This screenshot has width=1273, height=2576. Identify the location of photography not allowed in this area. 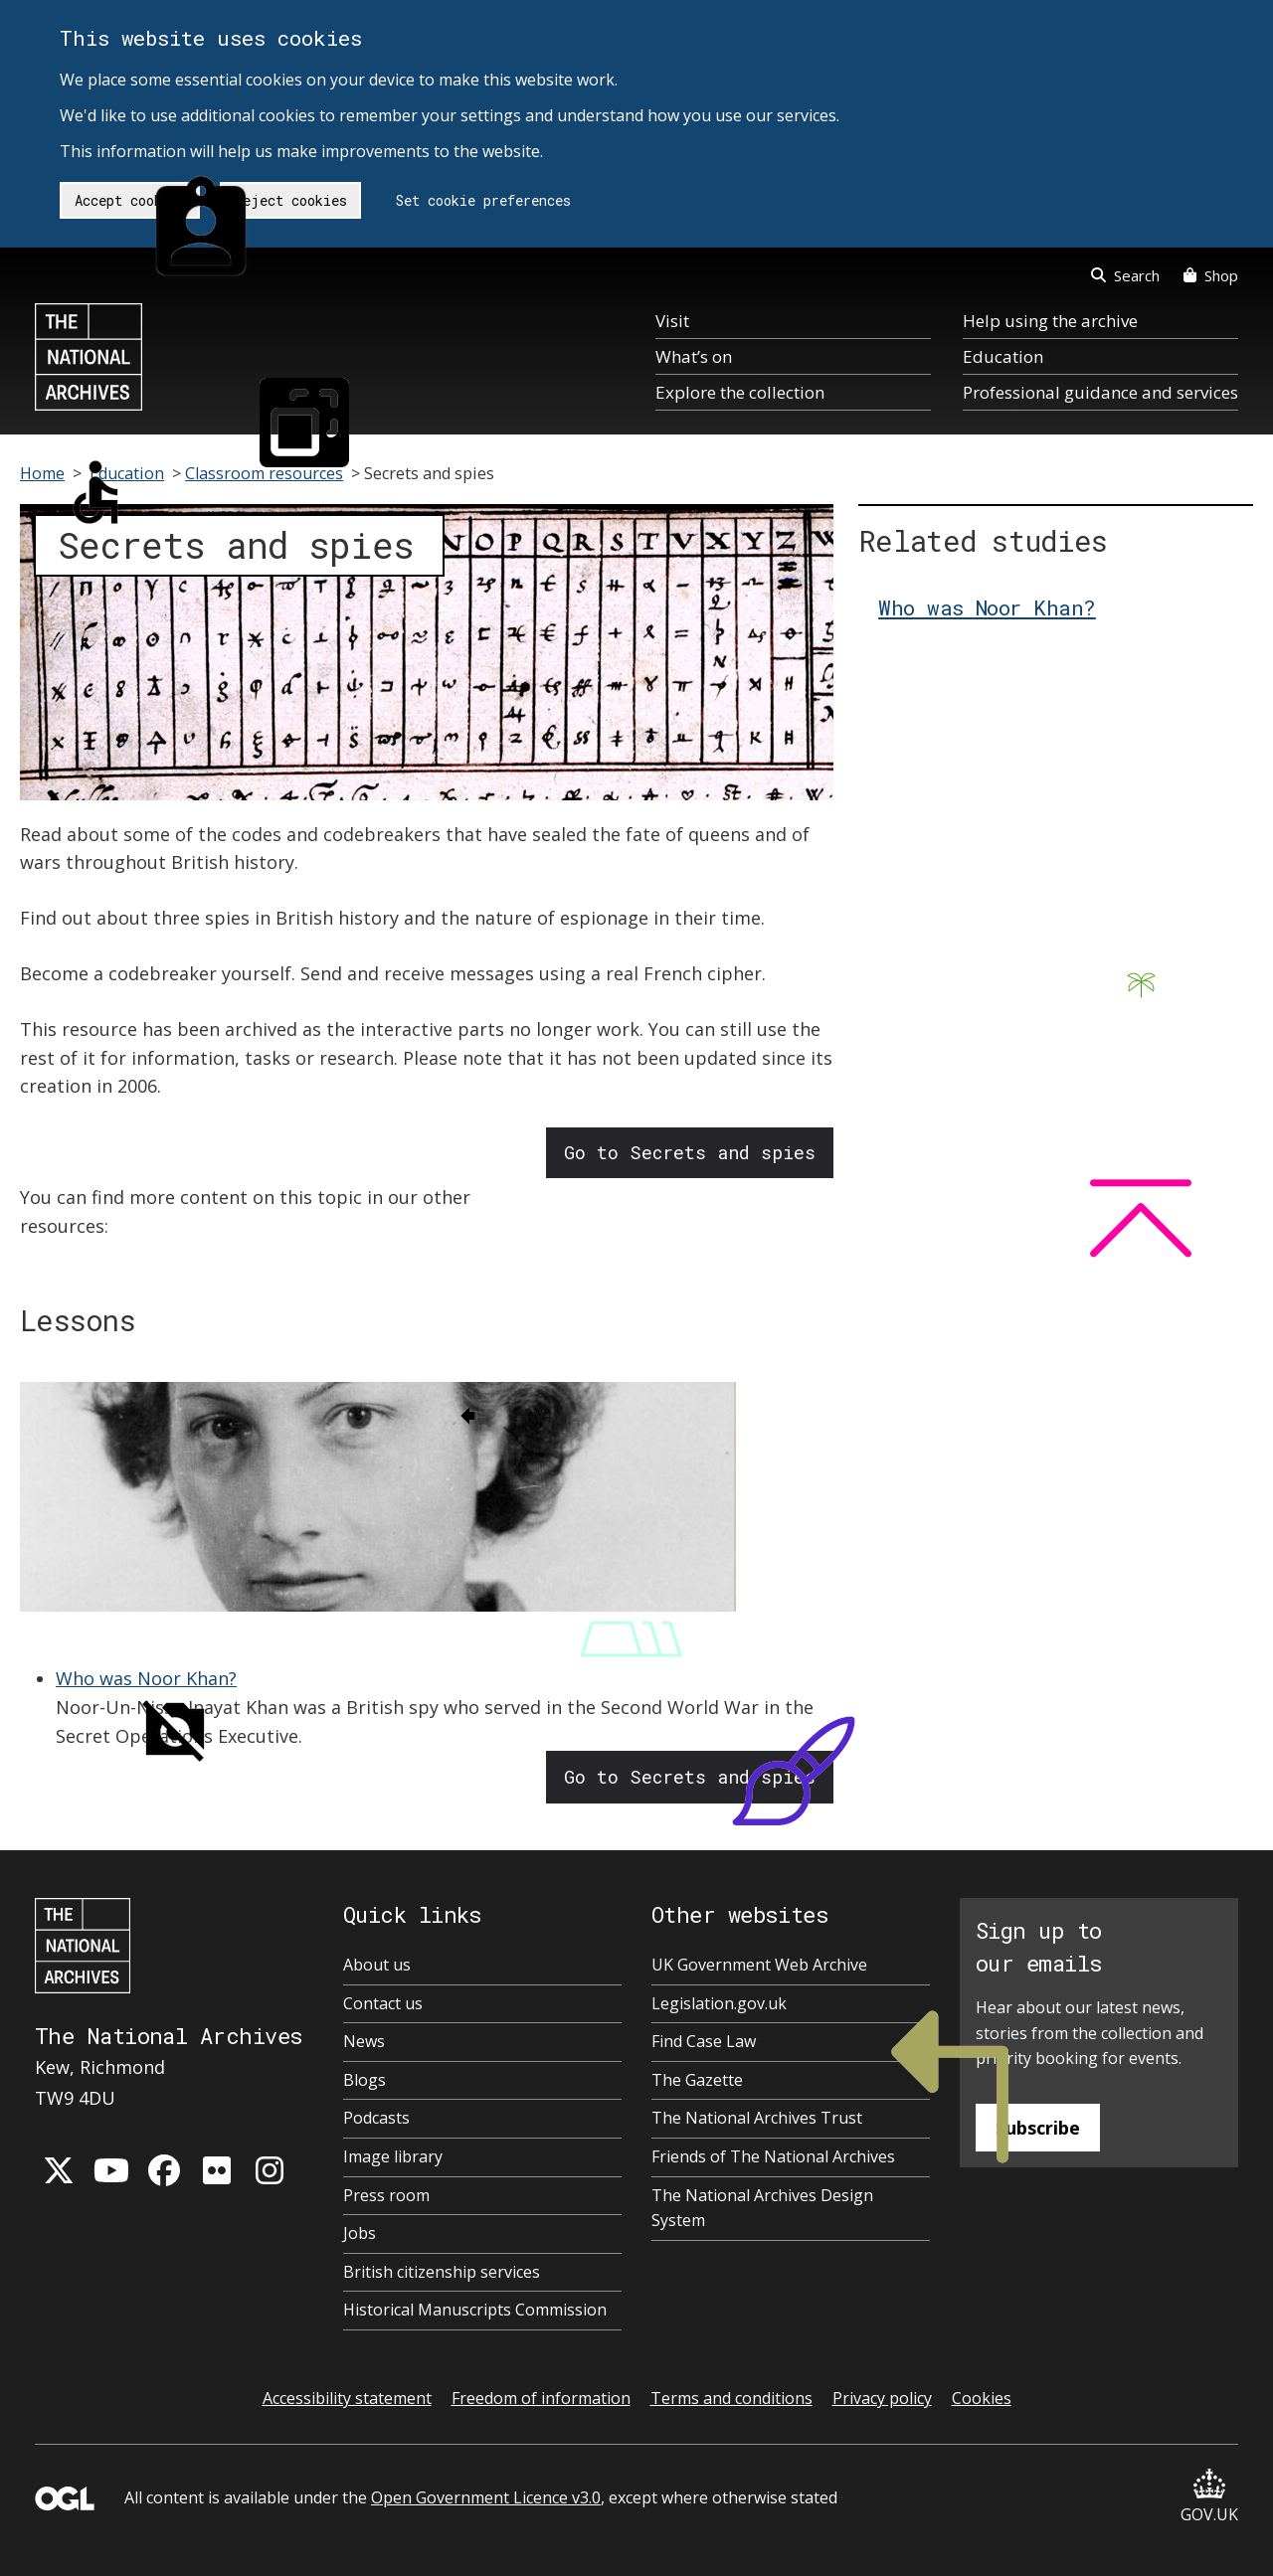
(175, 1729).